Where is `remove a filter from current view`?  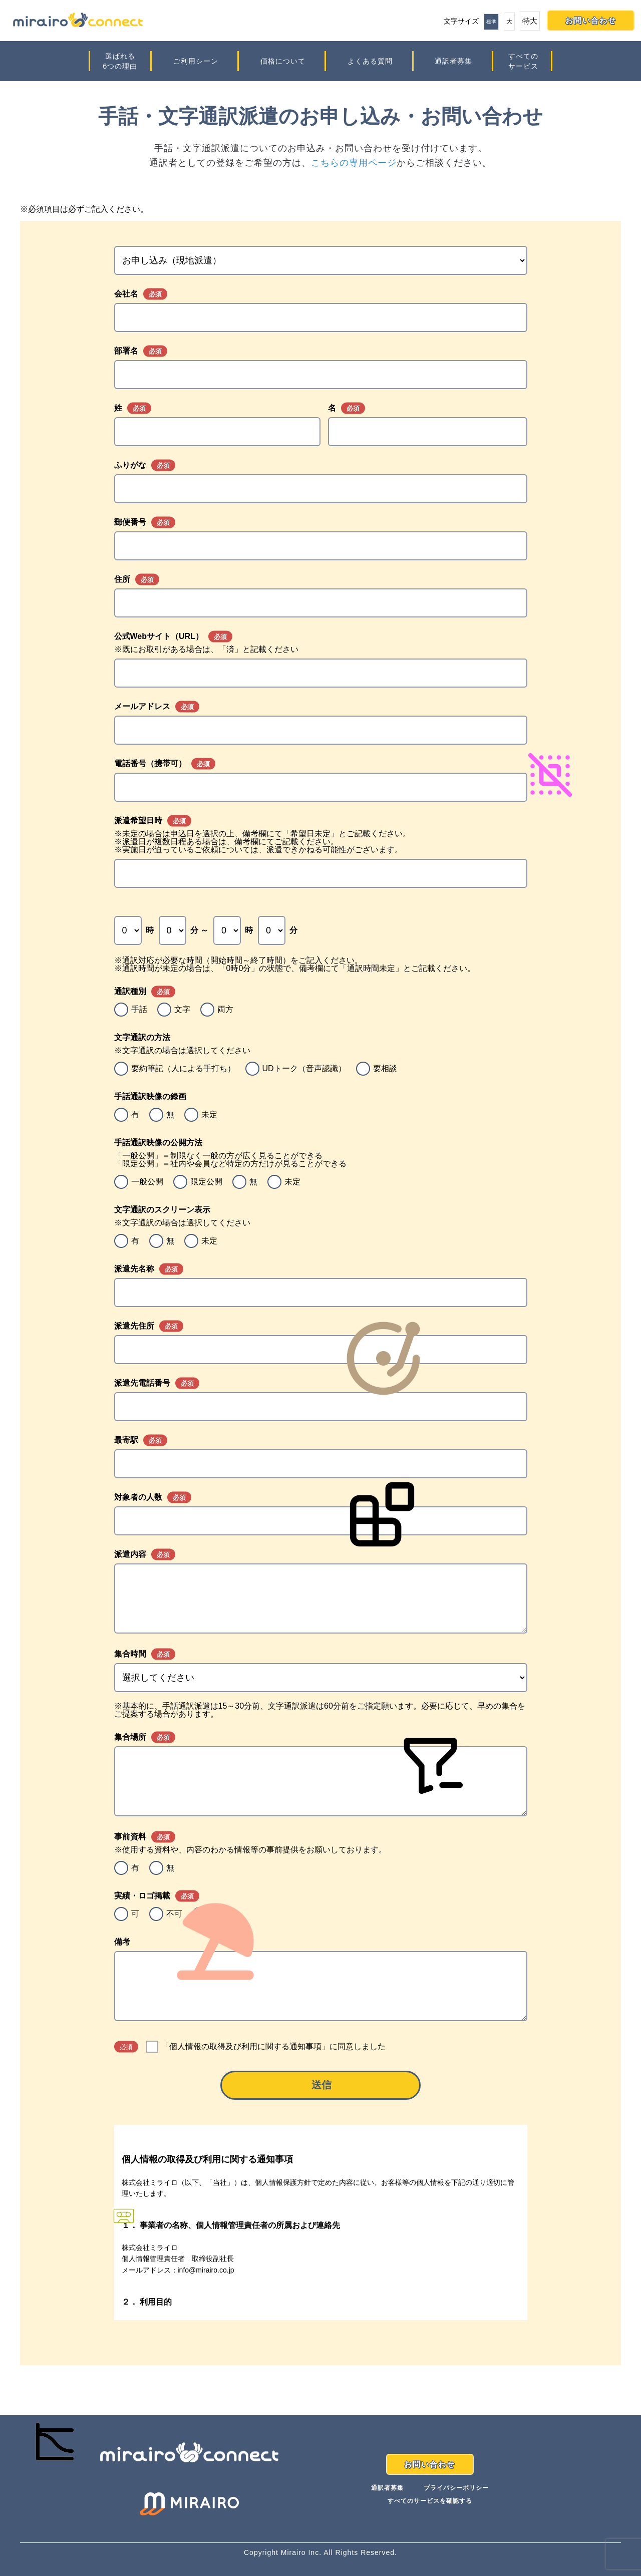
remove a filter from current view is located at coordinates (430, 1764).